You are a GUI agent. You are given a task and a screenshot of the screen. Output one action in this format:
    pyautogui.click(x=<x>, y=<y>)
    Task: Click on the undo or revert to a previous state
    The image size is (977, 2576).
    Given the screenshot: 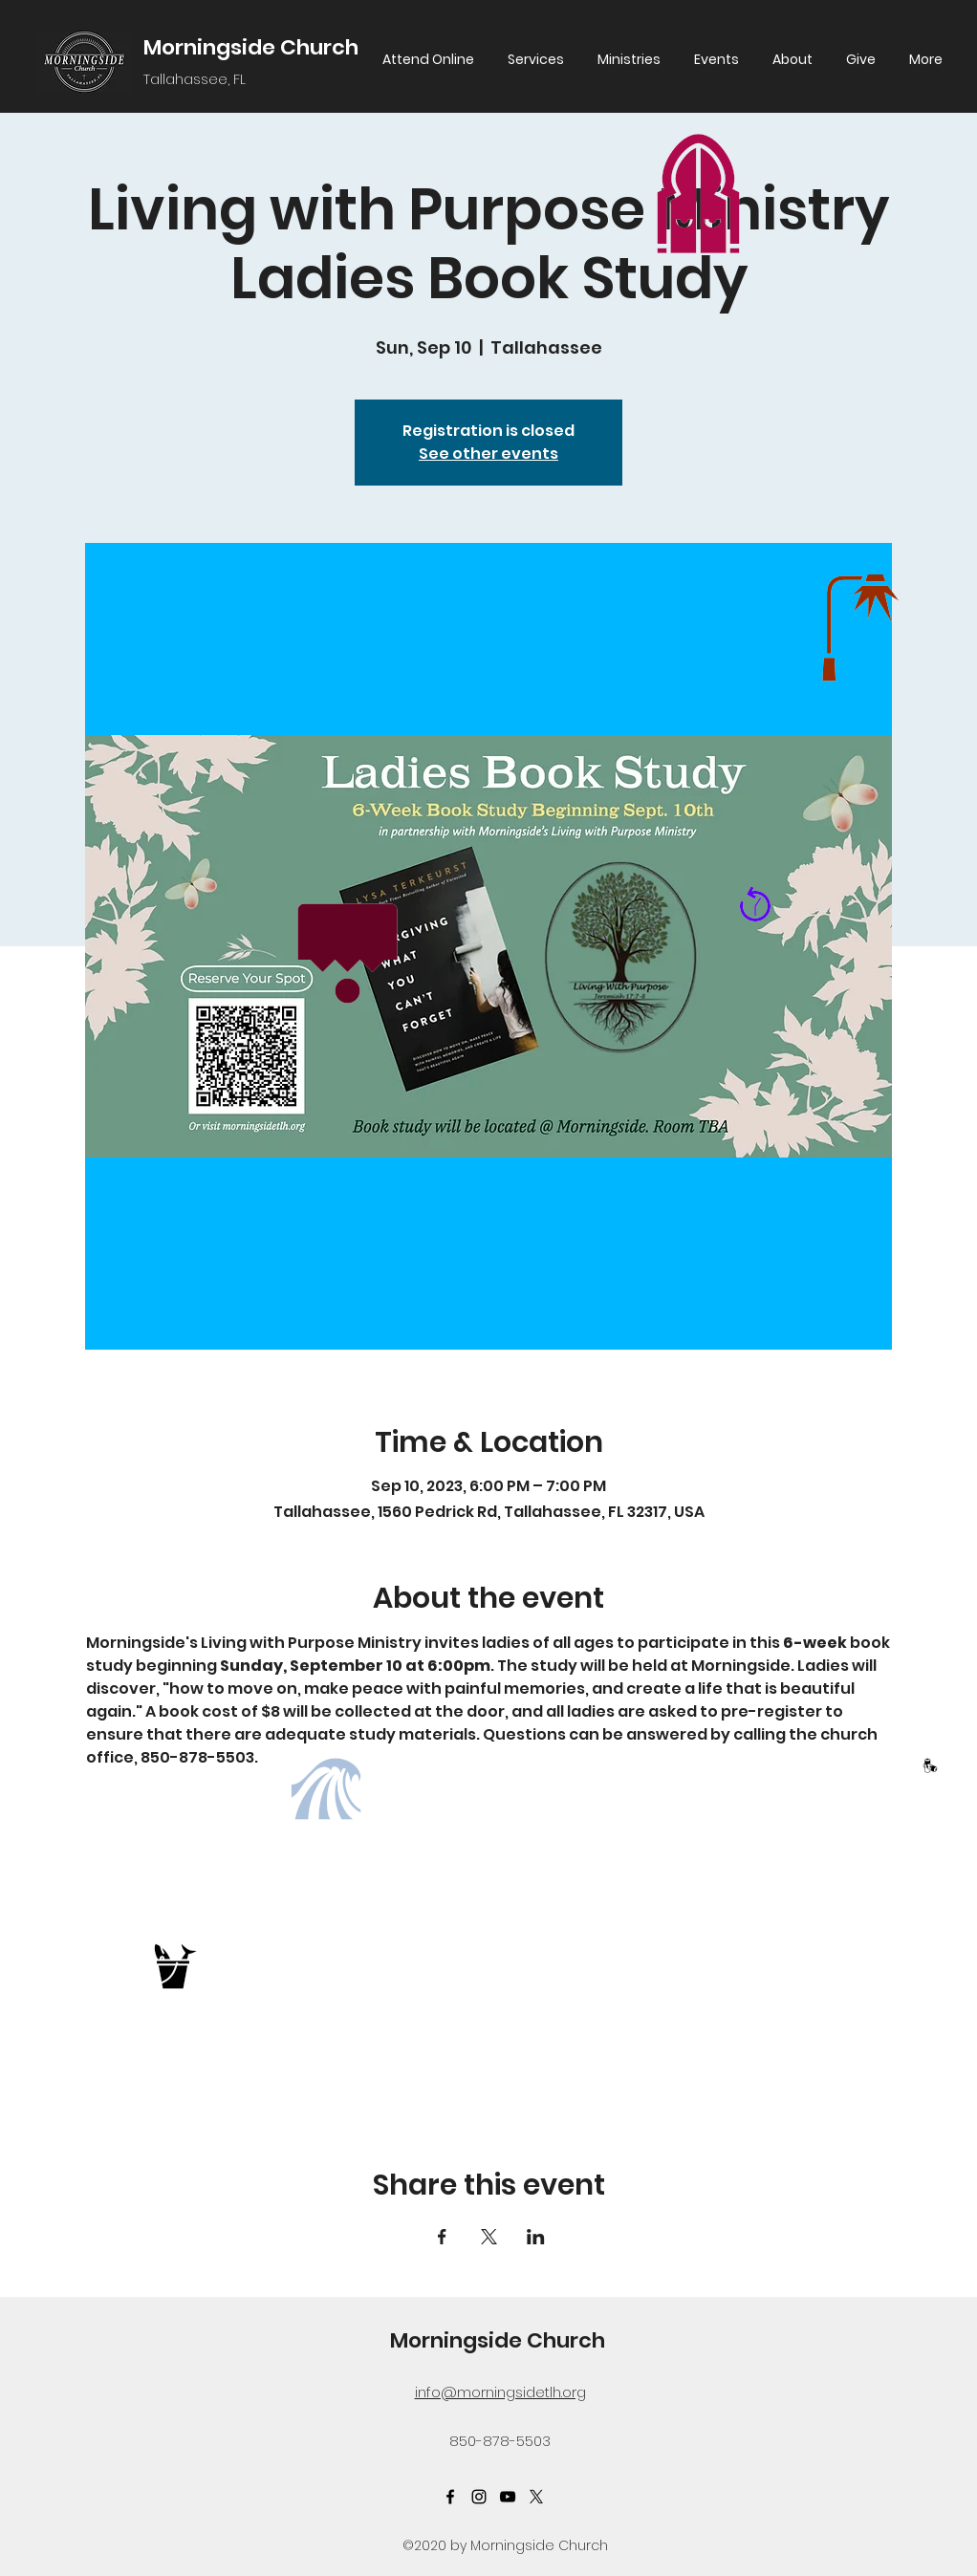 What is the action you would take?
    pyautogui.click(x=755, y=906)
    